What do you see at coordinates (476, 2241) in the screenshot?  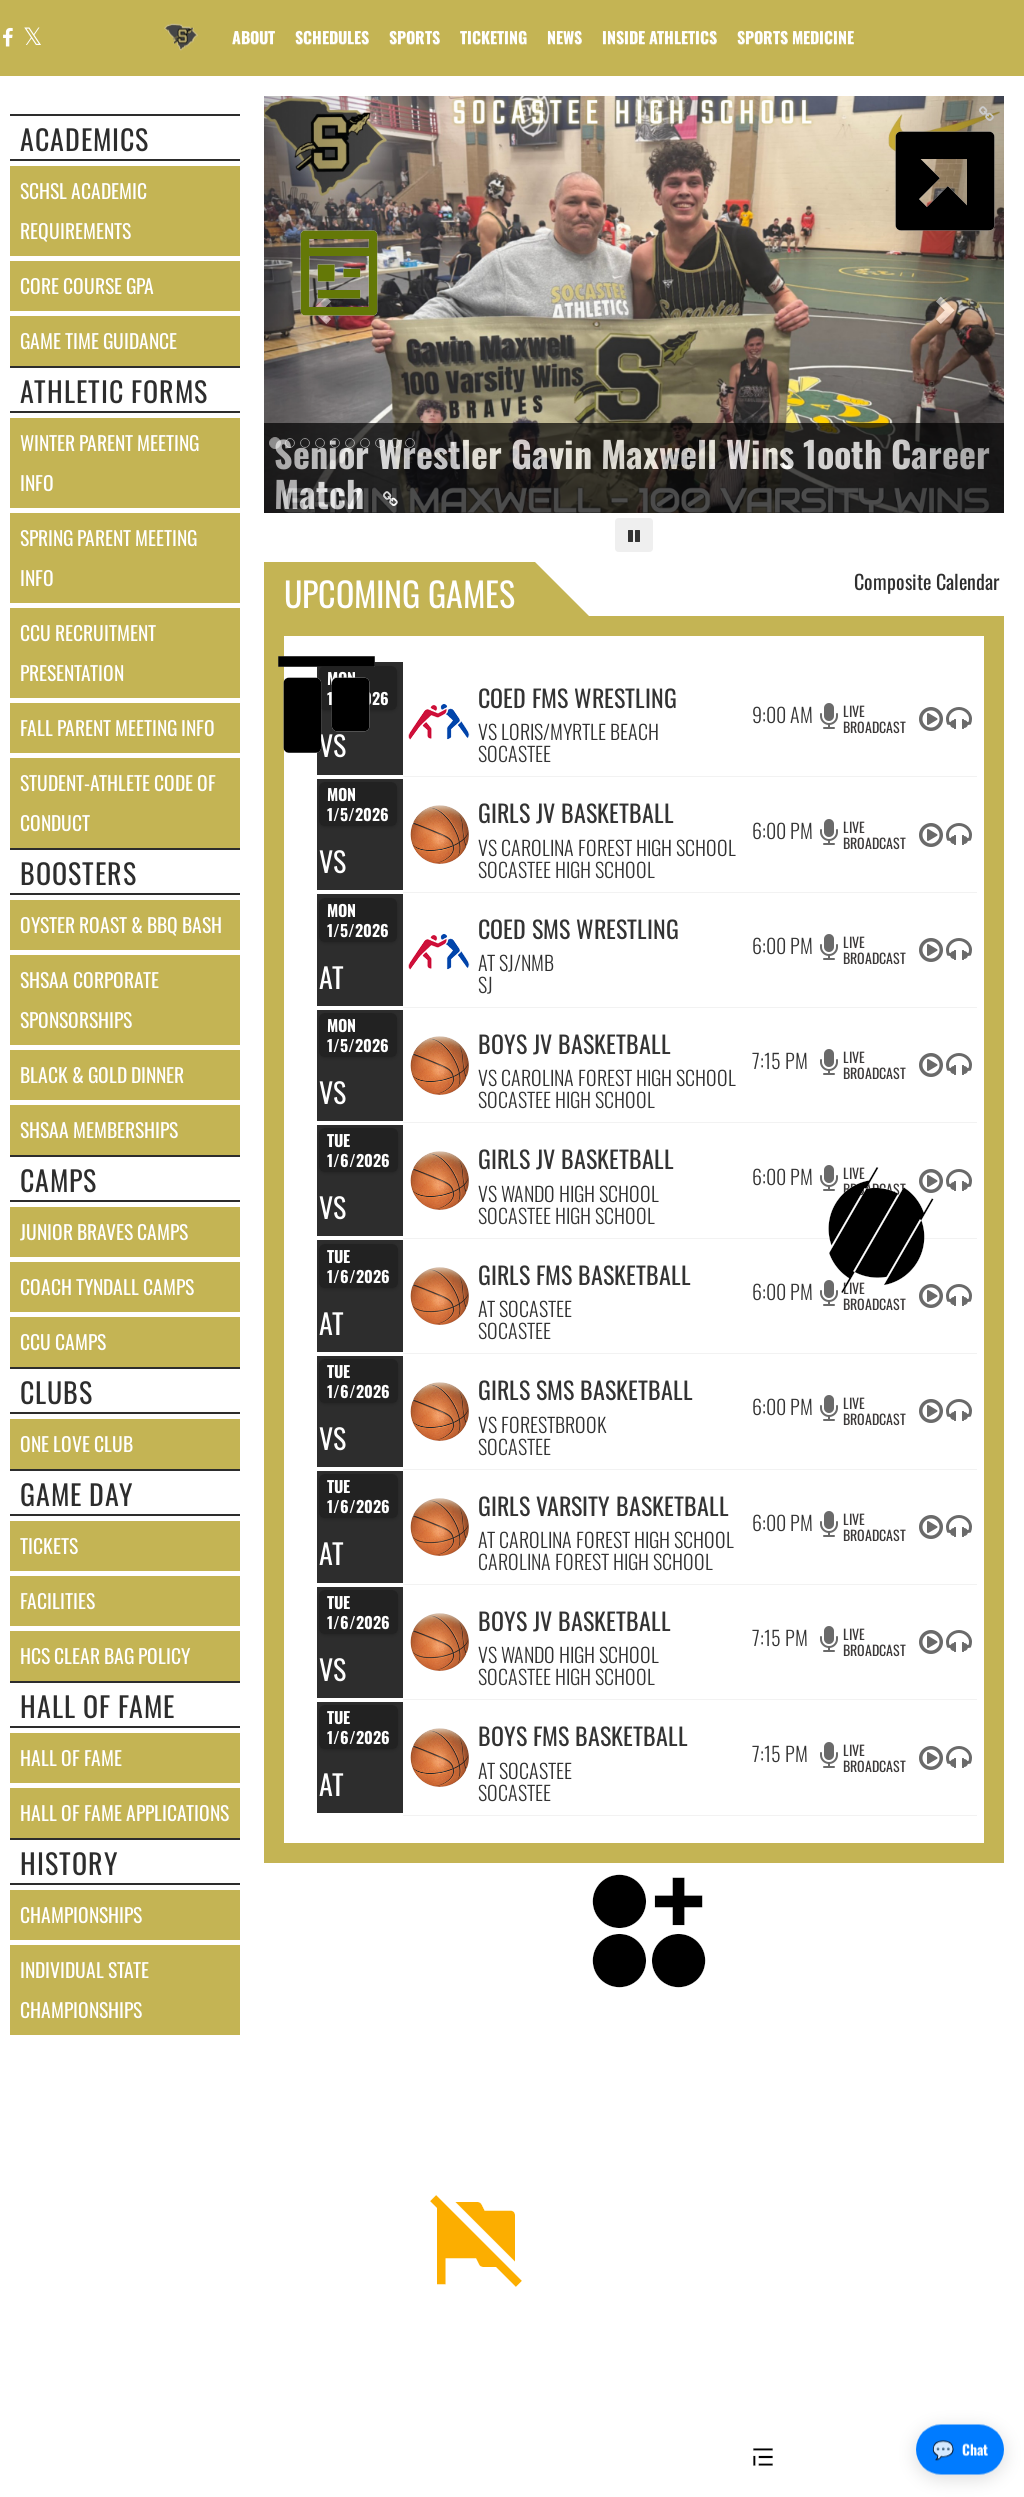 I see `remove flag or marker` at bounding box center [476, 2241].